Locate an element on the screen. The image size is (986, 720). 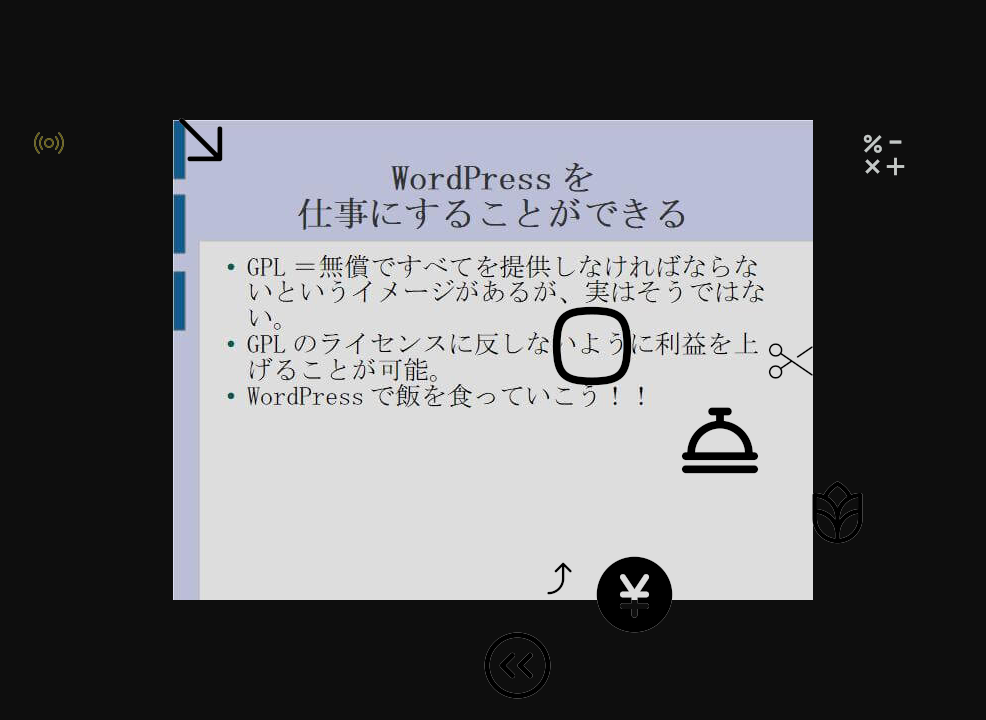
start a live broadcast or stream is located at coordinates (49, 143).